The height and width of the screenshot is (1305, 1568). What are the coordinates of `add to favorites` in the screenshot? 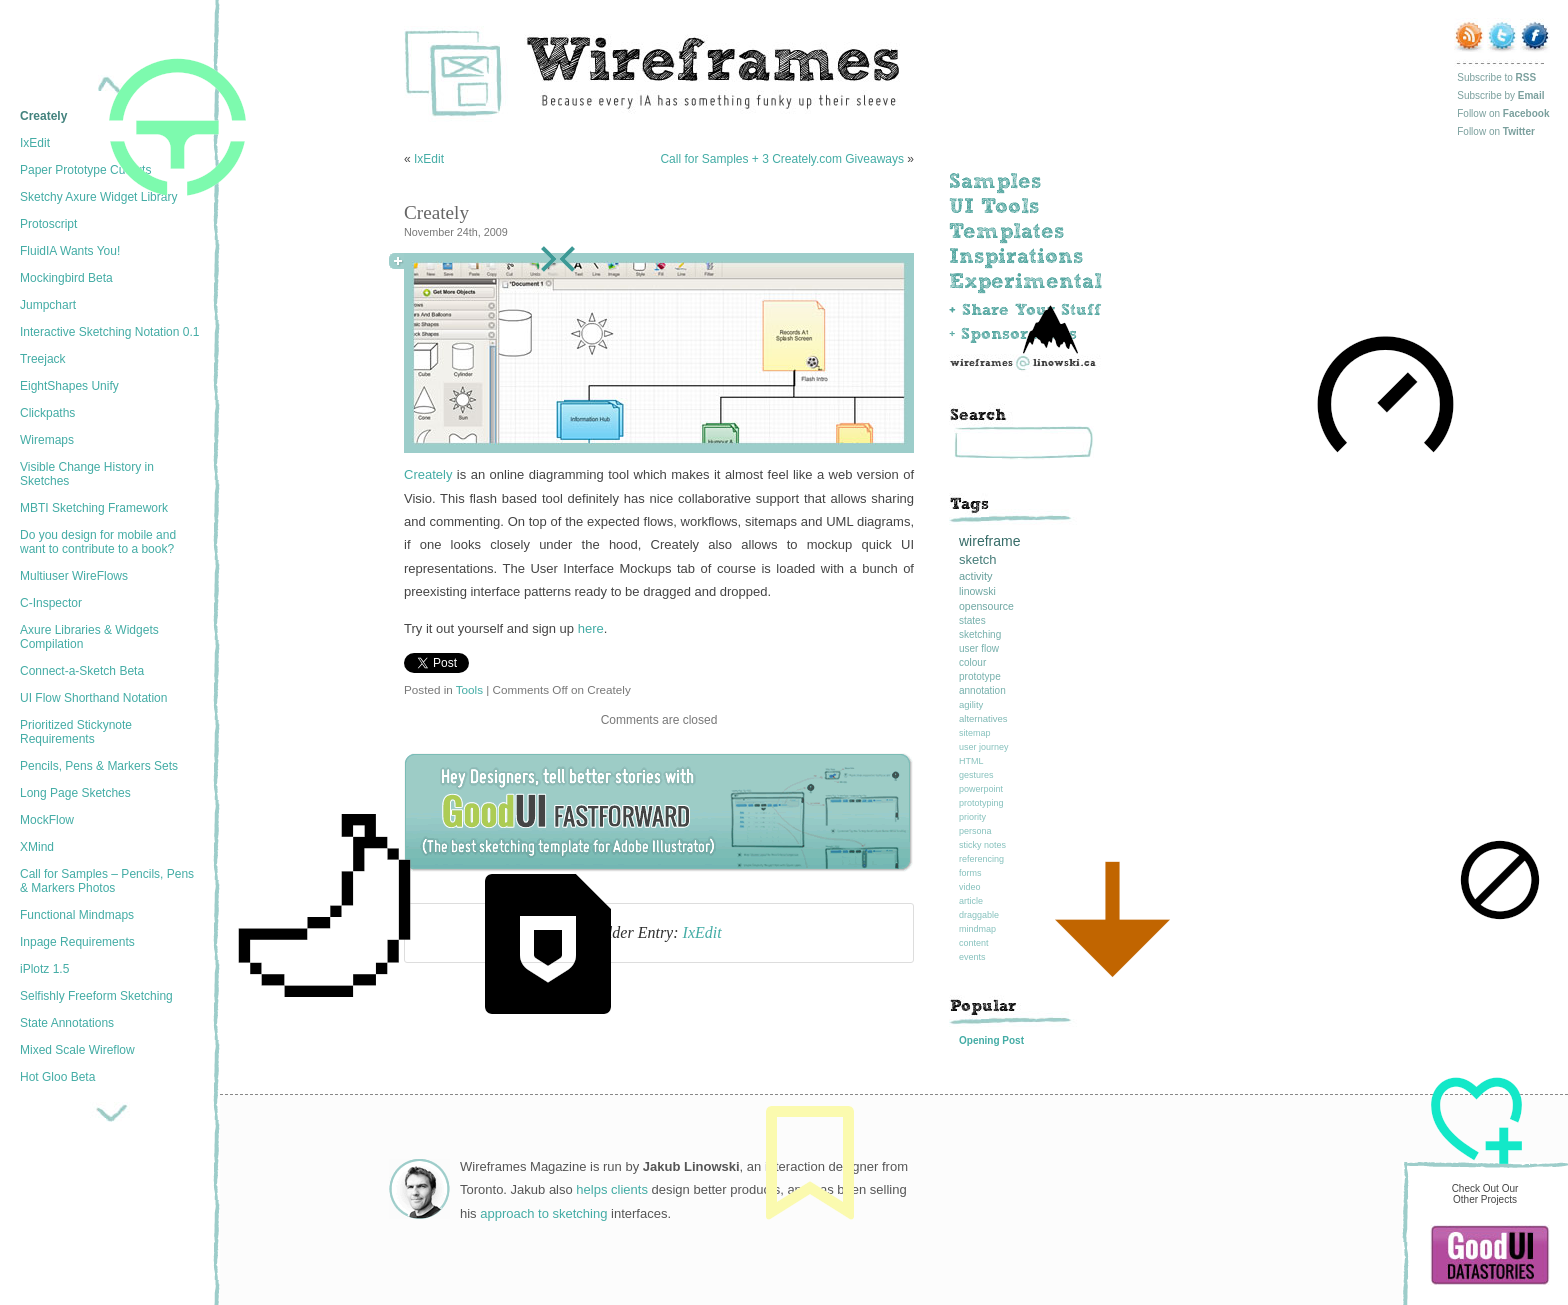 It's located at (1476, 1118).